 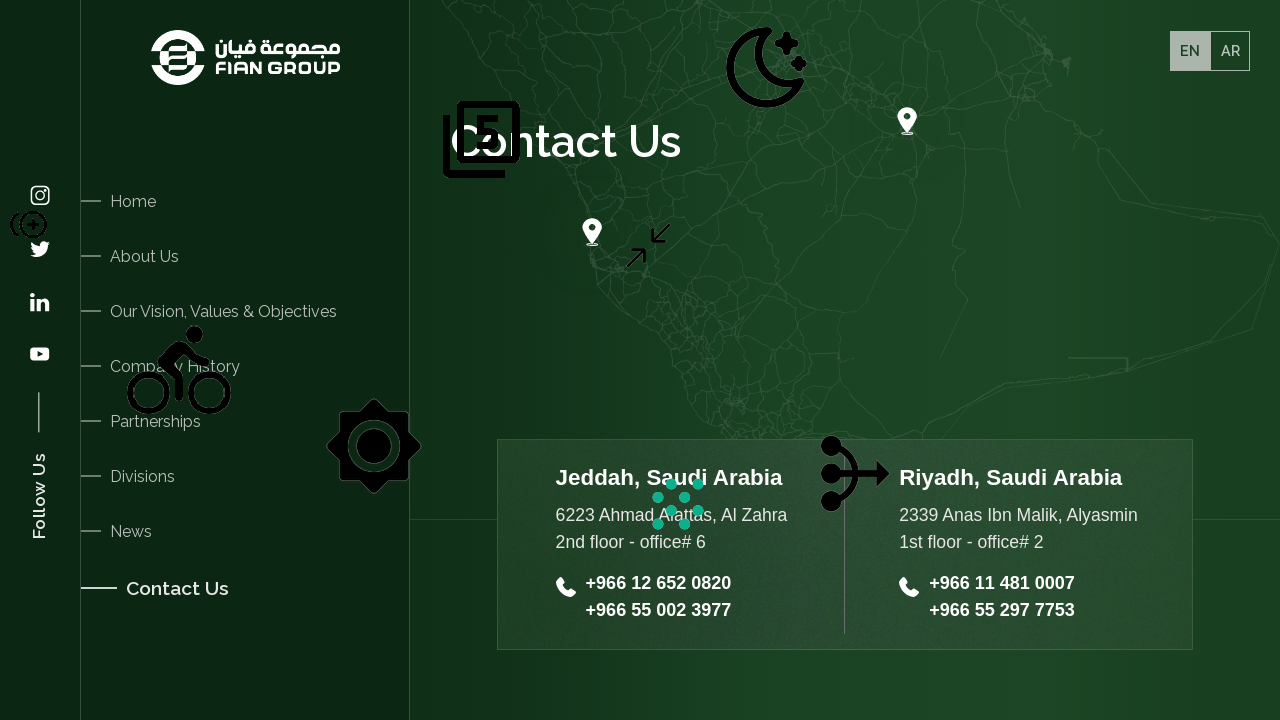 I want to click on collapse or minimize content, so click(x=648, y=245).